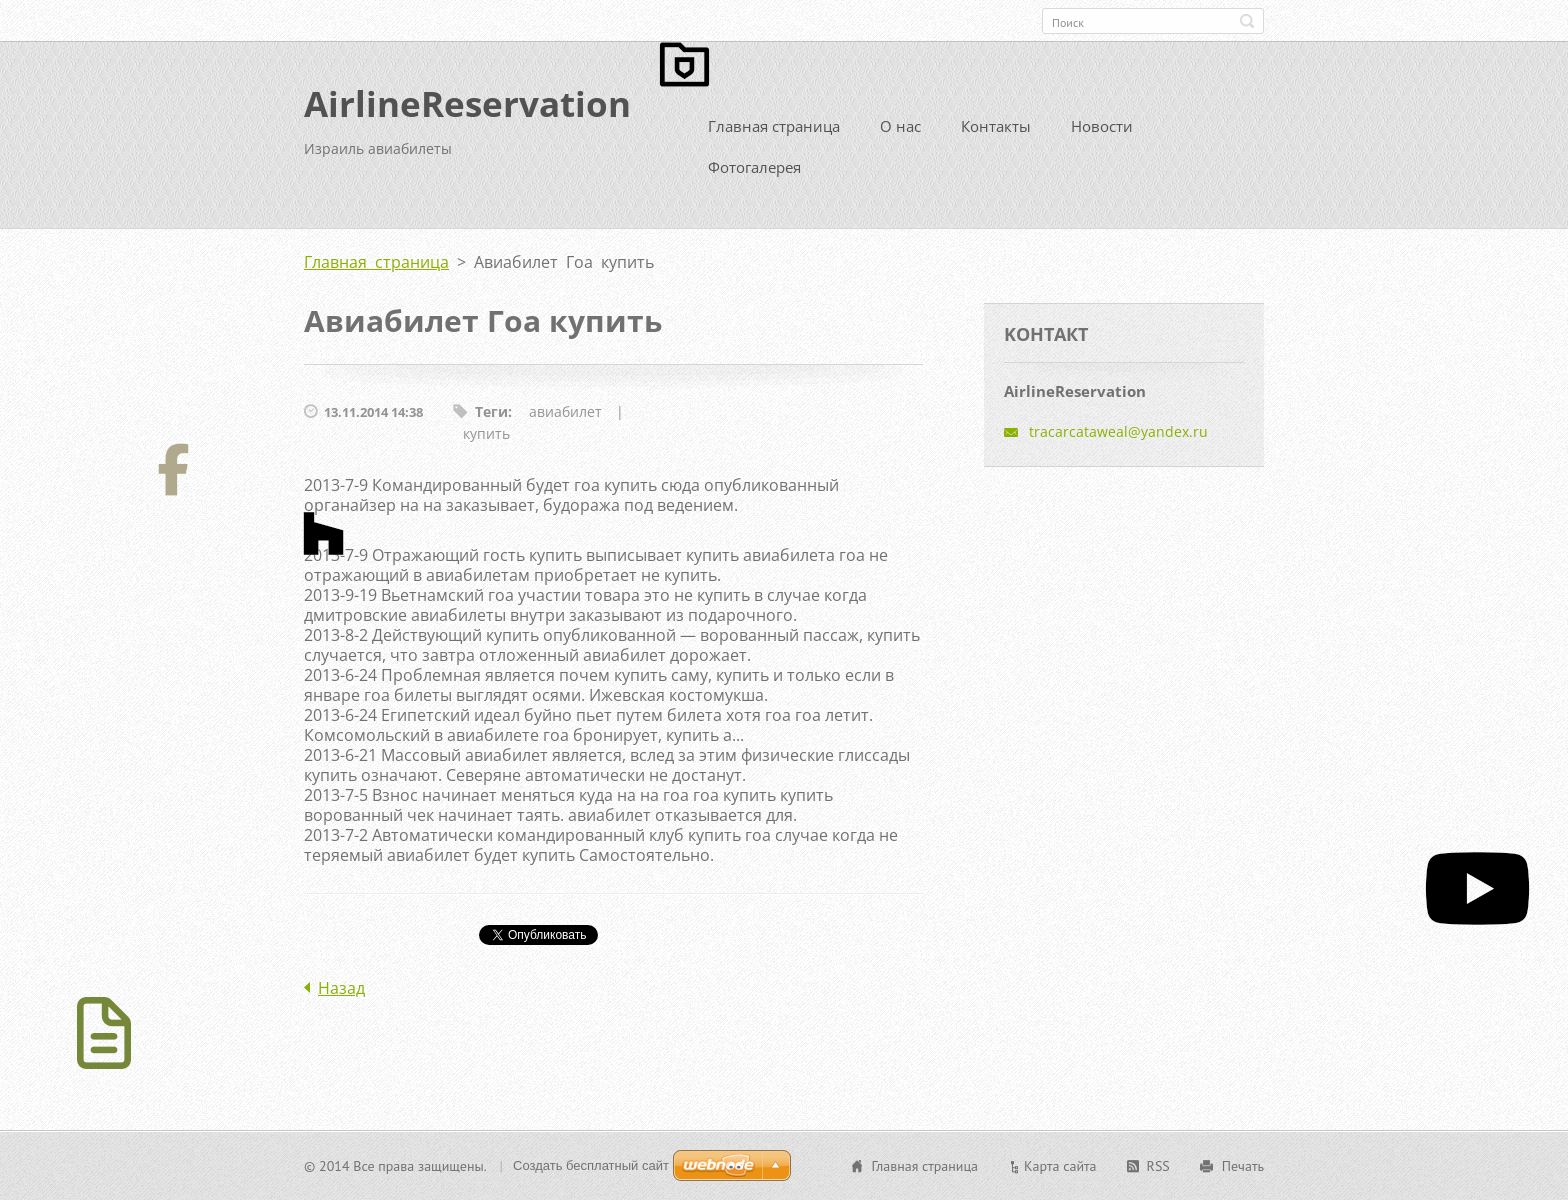 The height and width of the screenshot is (1200, 1568). I want to click on open the Houzz app, so click(323, 533).